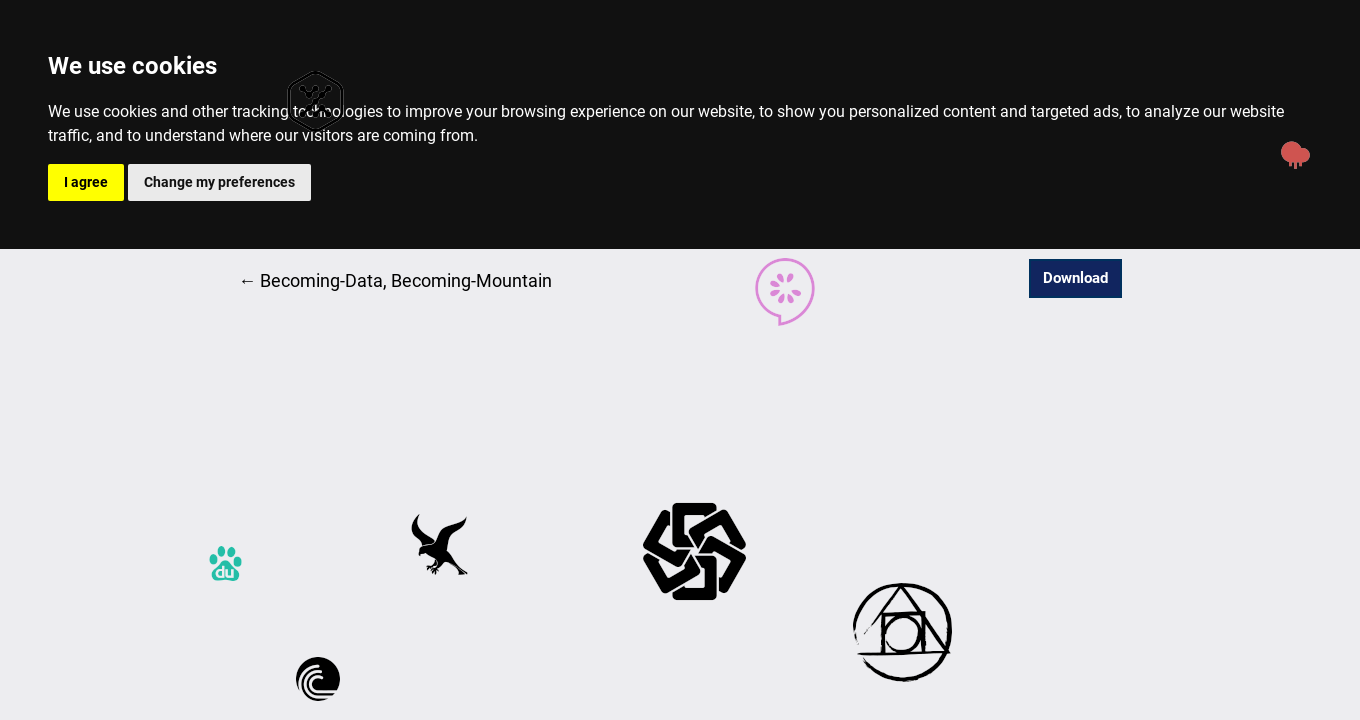 Image resolution: width=1360 pixels, height=720 pixels. Describe the element at coordinates (1295, 154) in the screenshot. I see `indicates heavy rain or showers in weather forecast` at that location.